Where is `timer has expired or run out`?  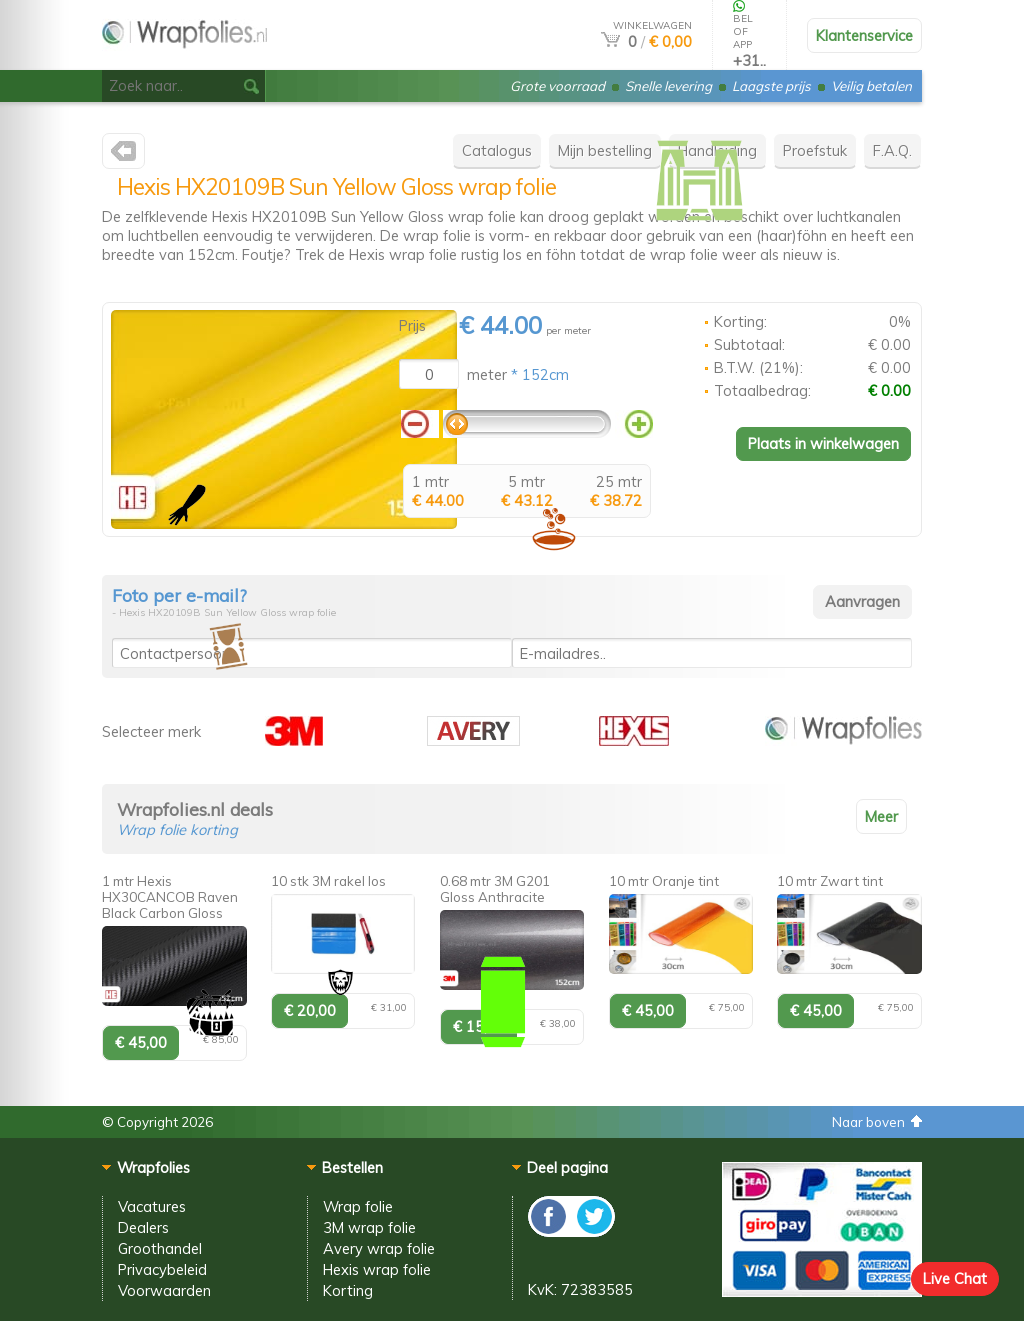
timer has expired or run out is located at coordinates (227, 646).